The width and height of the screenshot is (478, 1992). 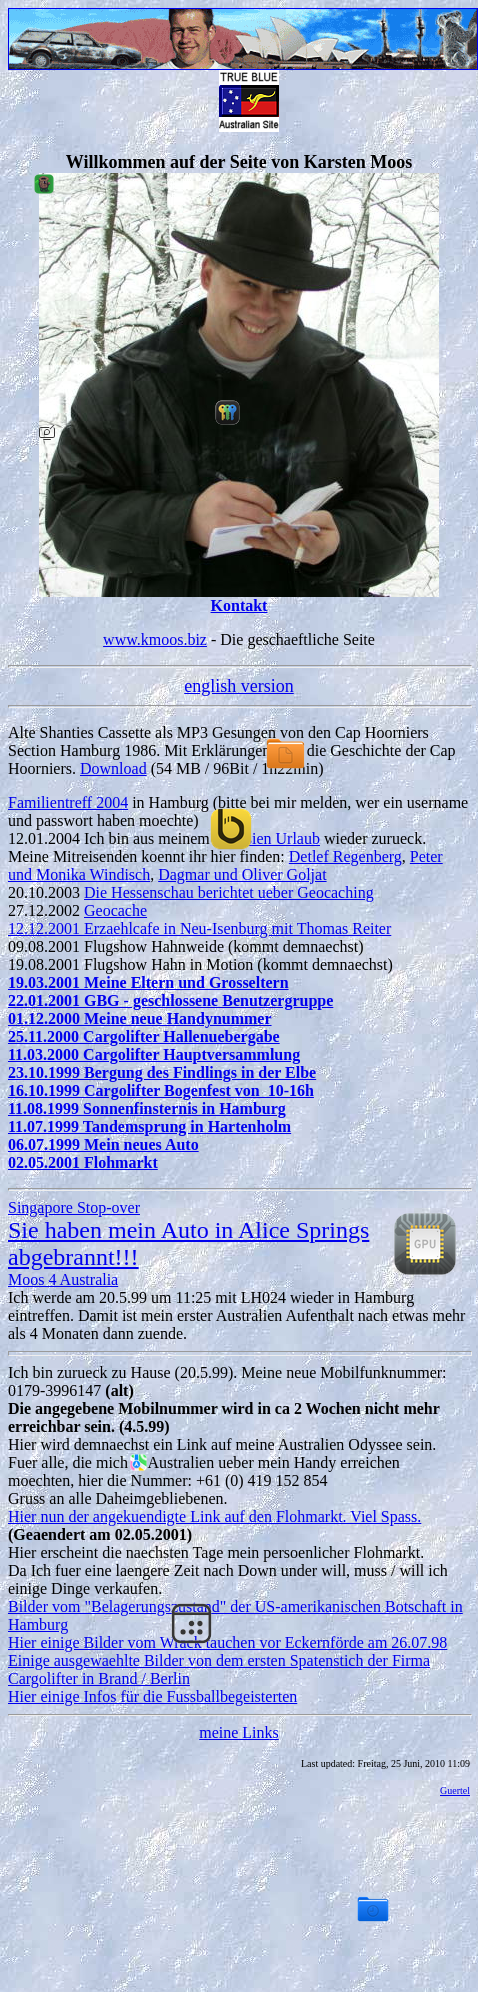 What do you see at coordinates (138, 1462) in the screenshot?
I see `open gnome maps application` at bounding box center [138, 1462].